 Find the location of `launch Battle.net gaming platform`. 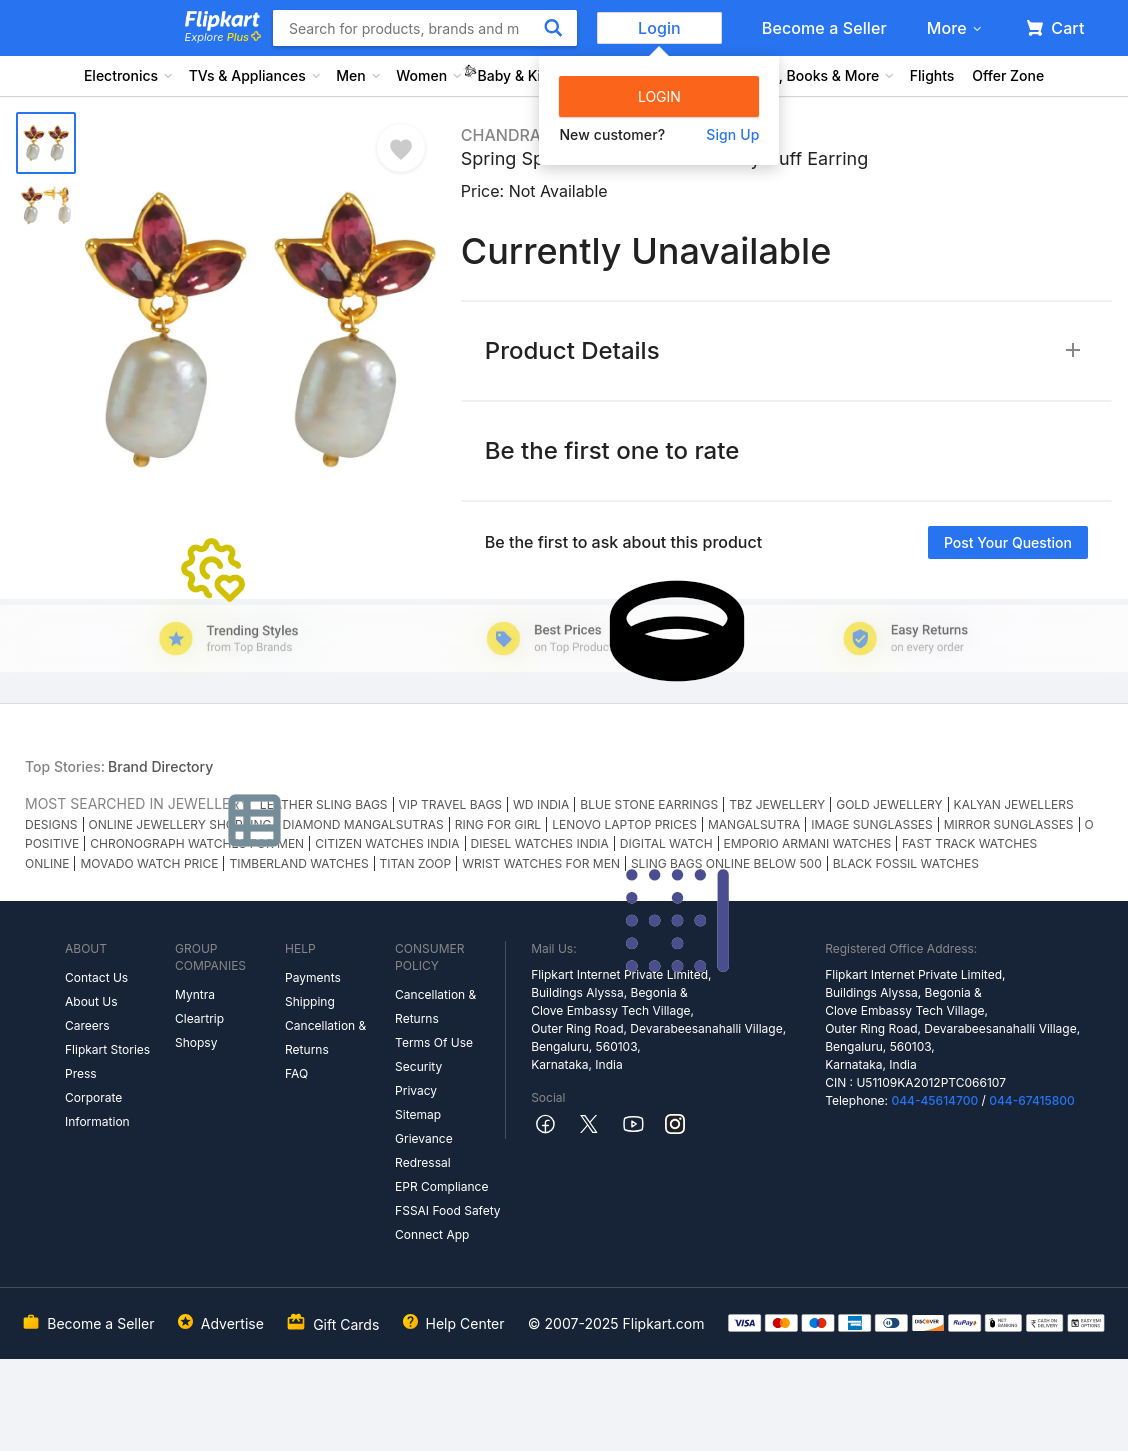

launch Battle.net gaming platform is located at coordinates (469, 71).